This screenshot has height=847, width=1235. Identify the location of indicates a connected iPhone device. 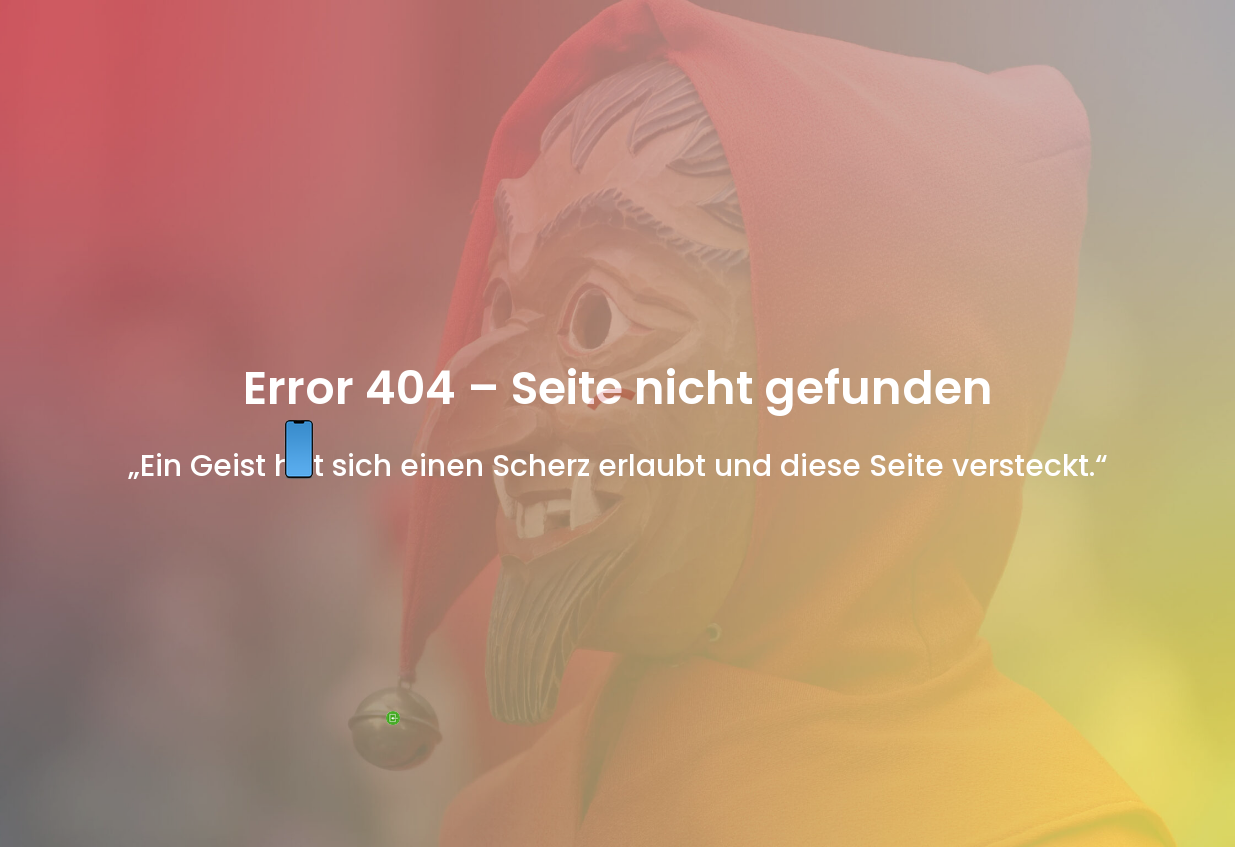
(299, 450).